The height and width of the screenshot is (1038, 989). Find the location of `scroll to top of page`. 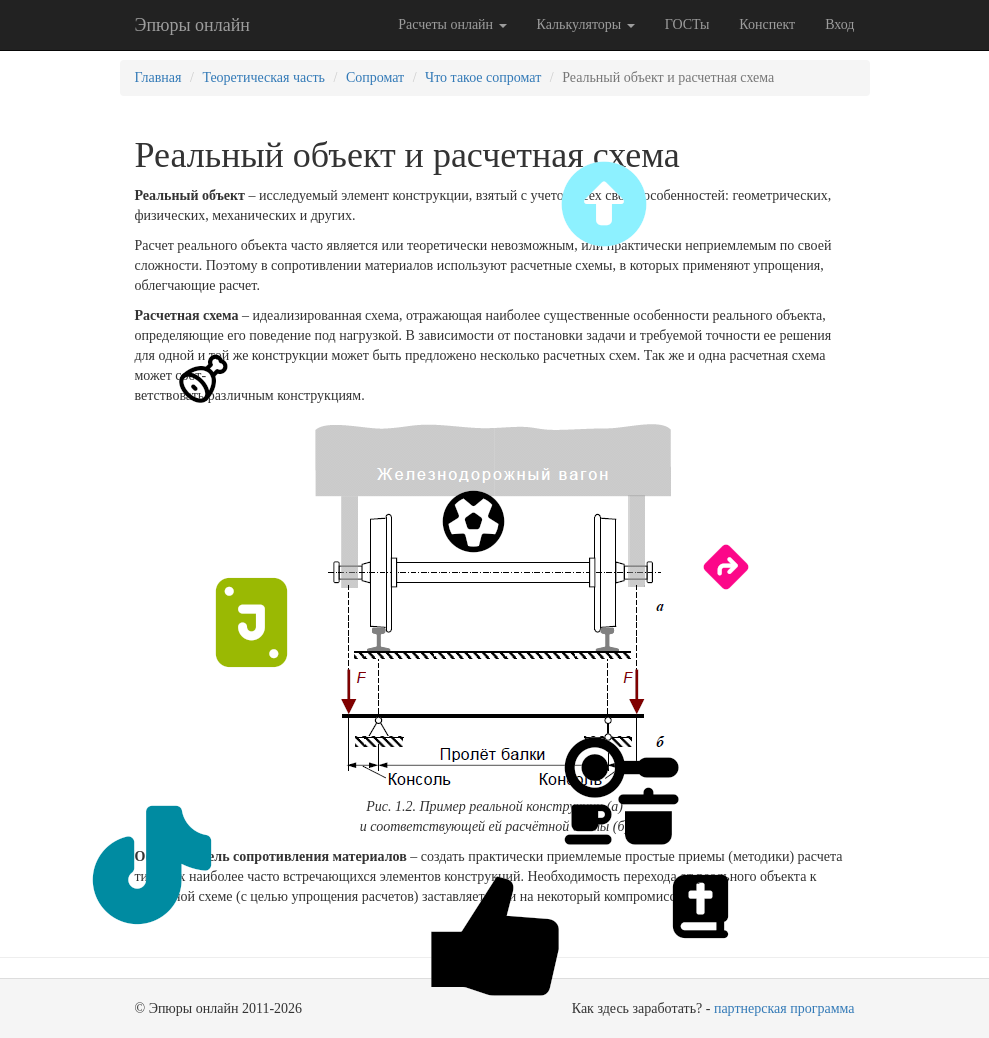

scroll to top of page is located at coordinates (604, 204).